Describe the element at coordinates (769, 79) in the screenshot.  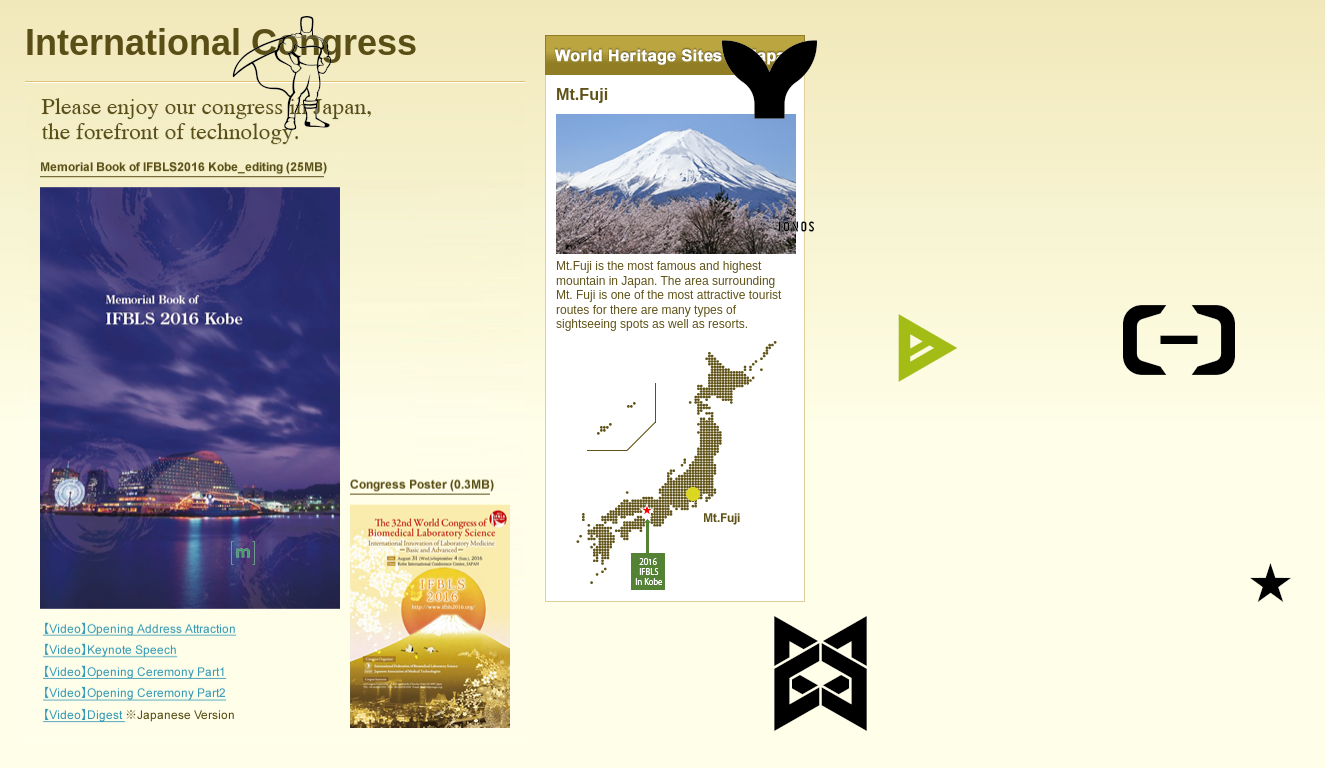
I see `open Mermaid diagramming tool` at that location.